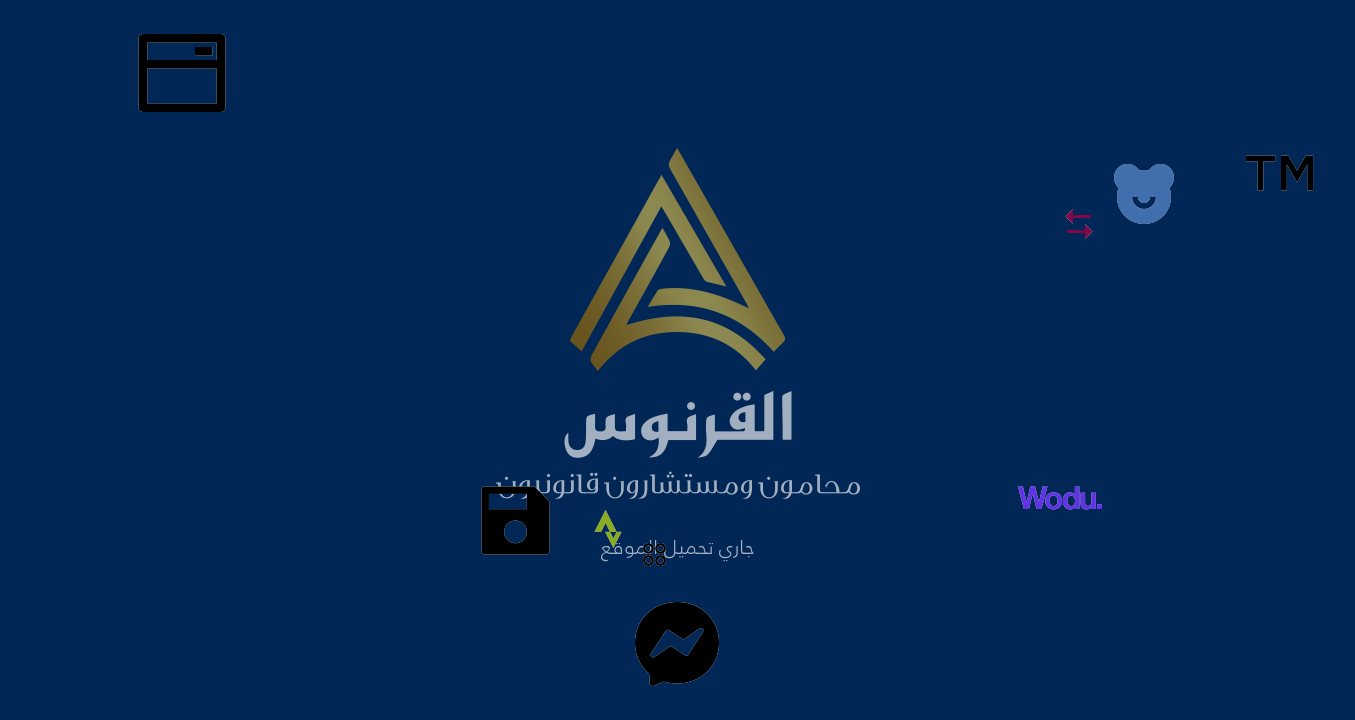 This screenshot has width=1355, height=720. What do you see at coordinates (1144, 194) in the screenshot?
I see `smiling bear mascot or brand logo` at bounding box center [1144, 194].